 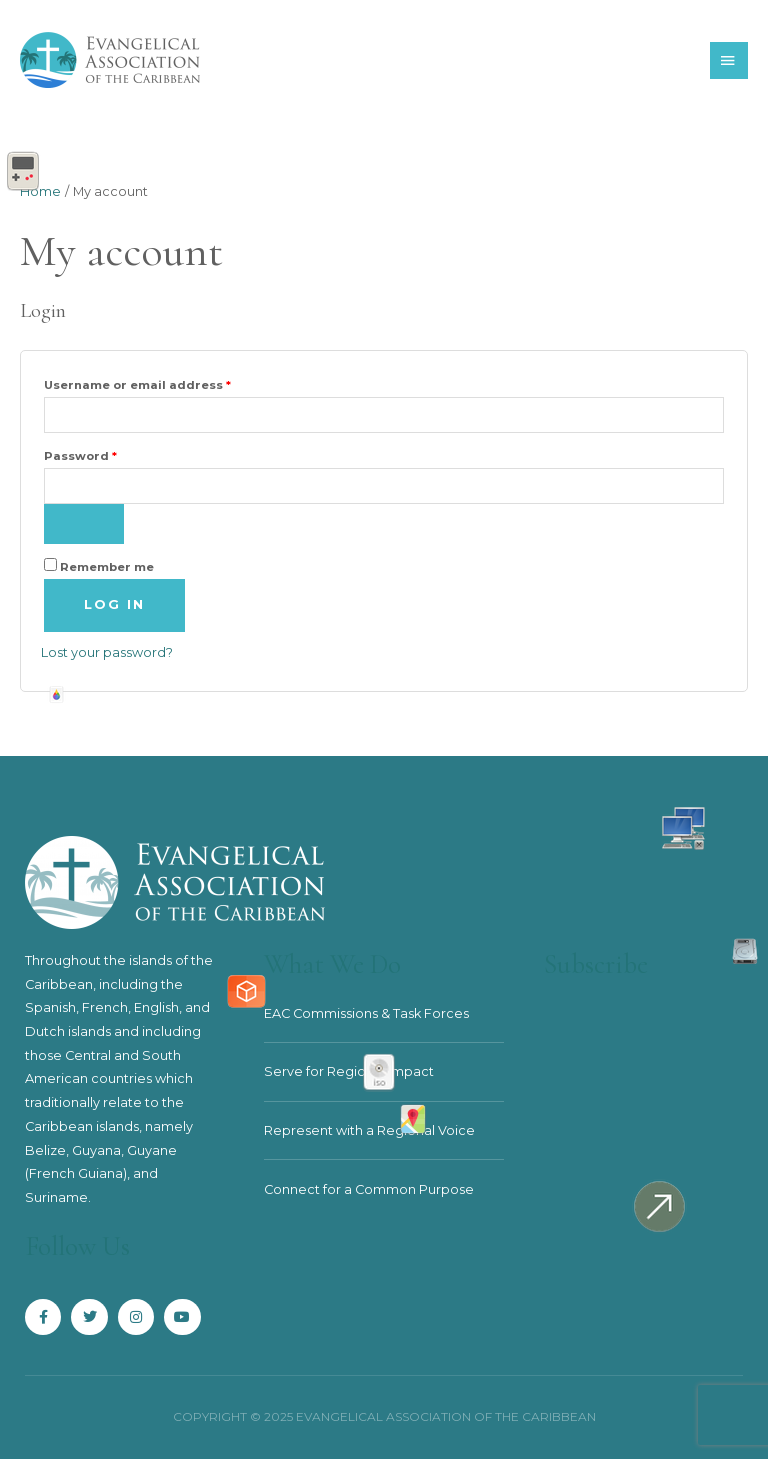 I want to click on open a 3D model file in STL binary format, so click(x=246, y=990).